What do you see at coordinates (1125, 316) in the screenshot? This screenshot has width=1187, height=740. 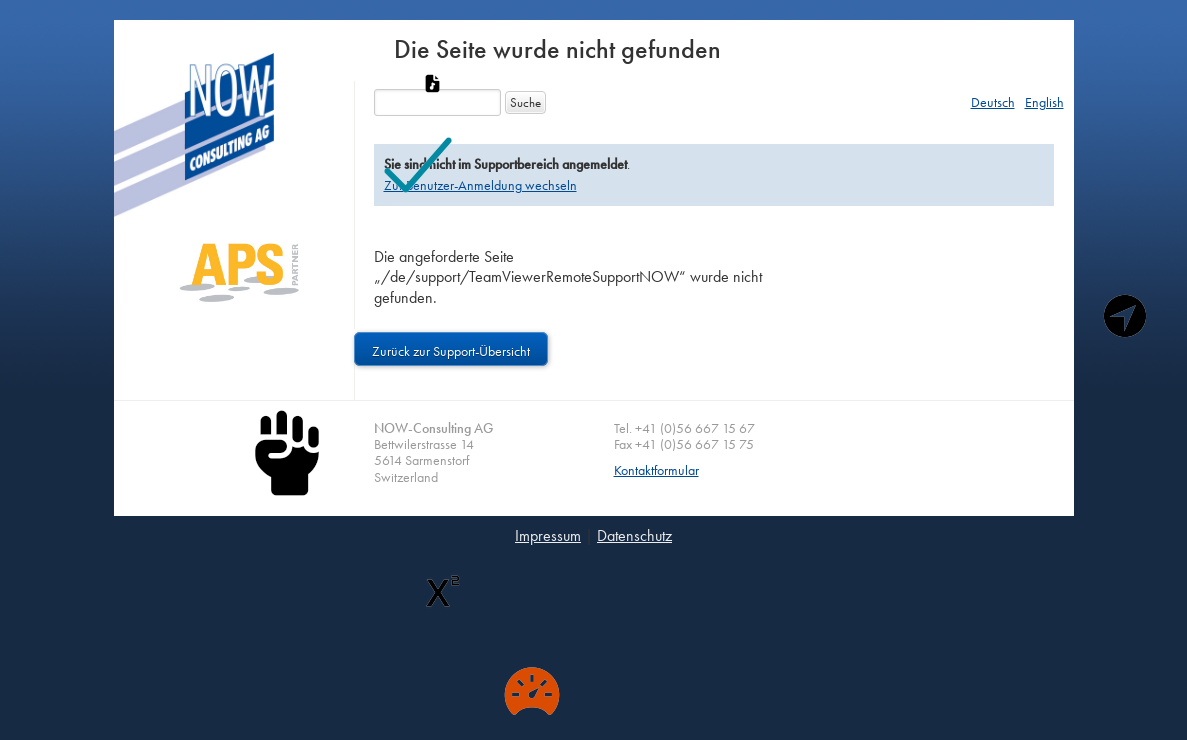 I see `navigate to current location` at bounding box center [1125, 316].